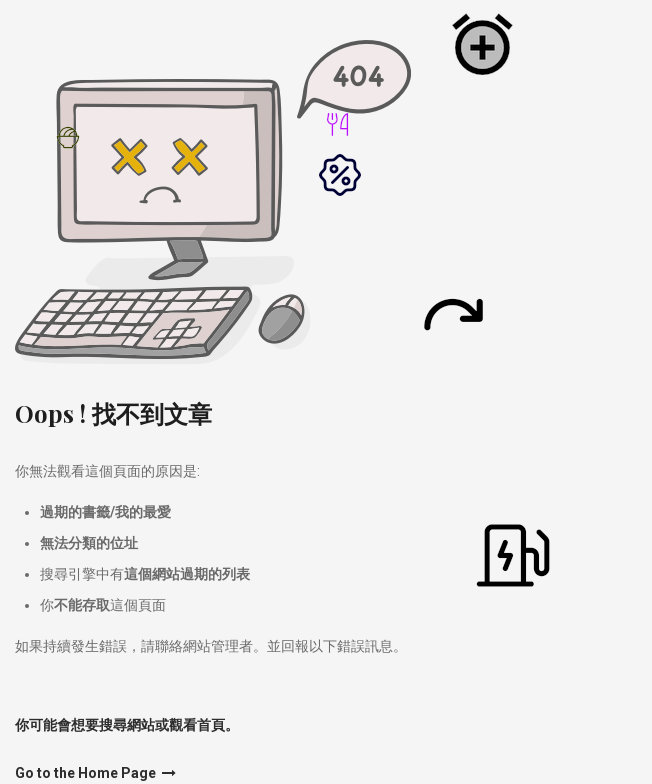 The width and height of the screenshot is (652, 784). I want to click on access food and dining options, so click(338, 124).